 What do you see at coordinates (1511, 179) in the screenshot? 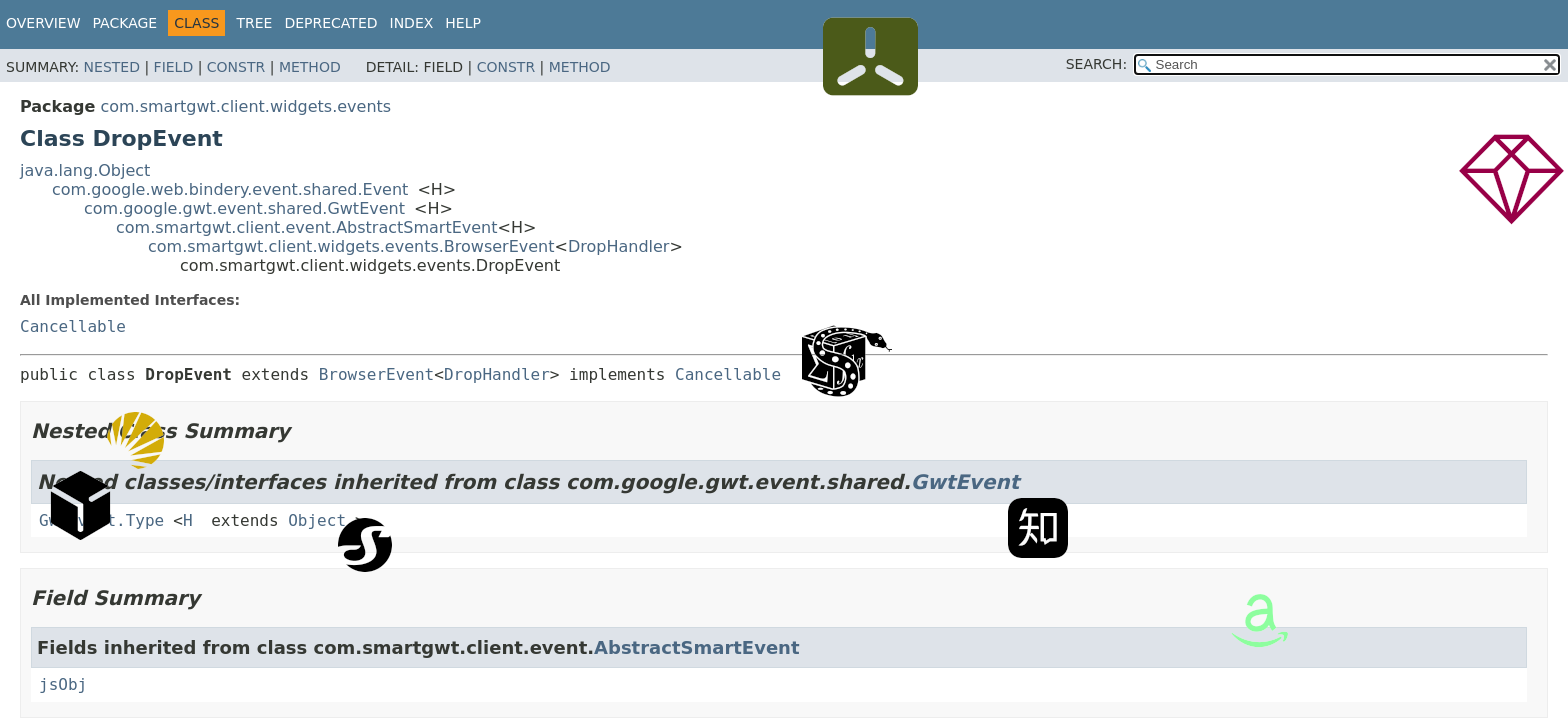
I see `data.ai company logo` at bounding box center [1511, 179].